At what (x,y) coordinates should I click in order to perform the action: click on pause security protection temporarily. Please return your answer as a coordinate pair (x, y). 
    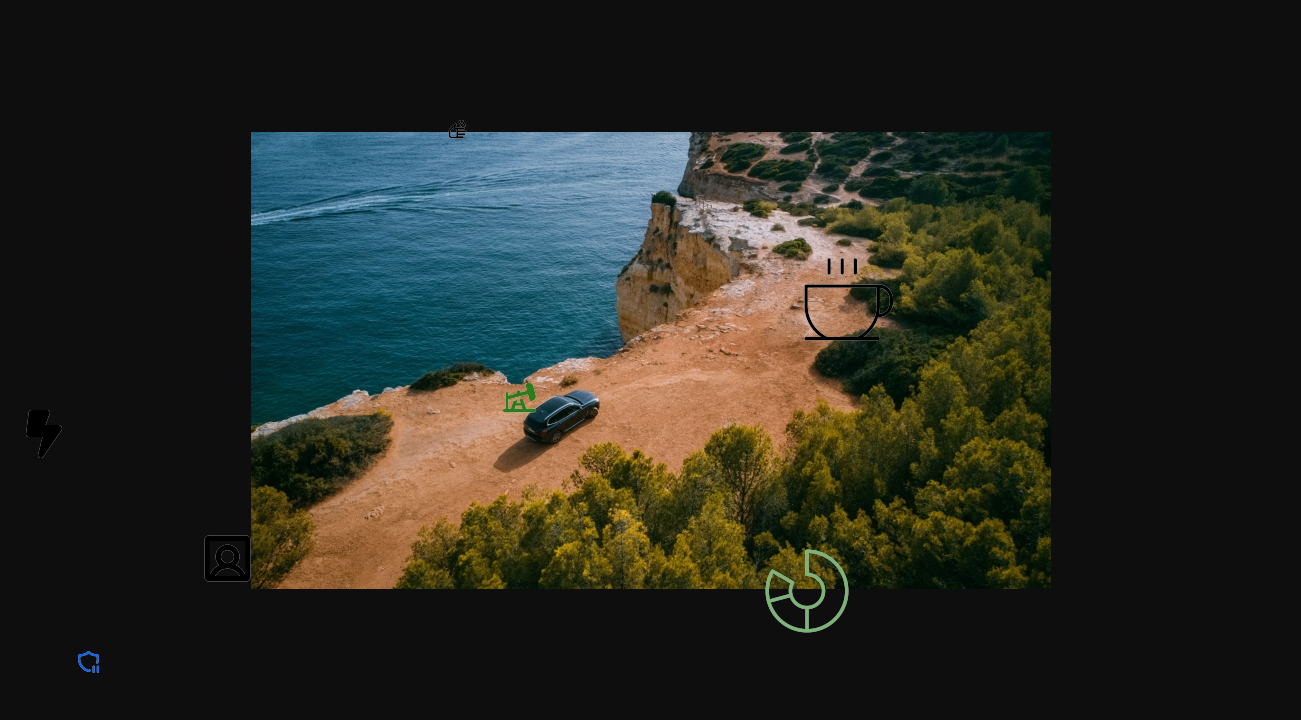
    Looking at the image, I should click on (88, 661).